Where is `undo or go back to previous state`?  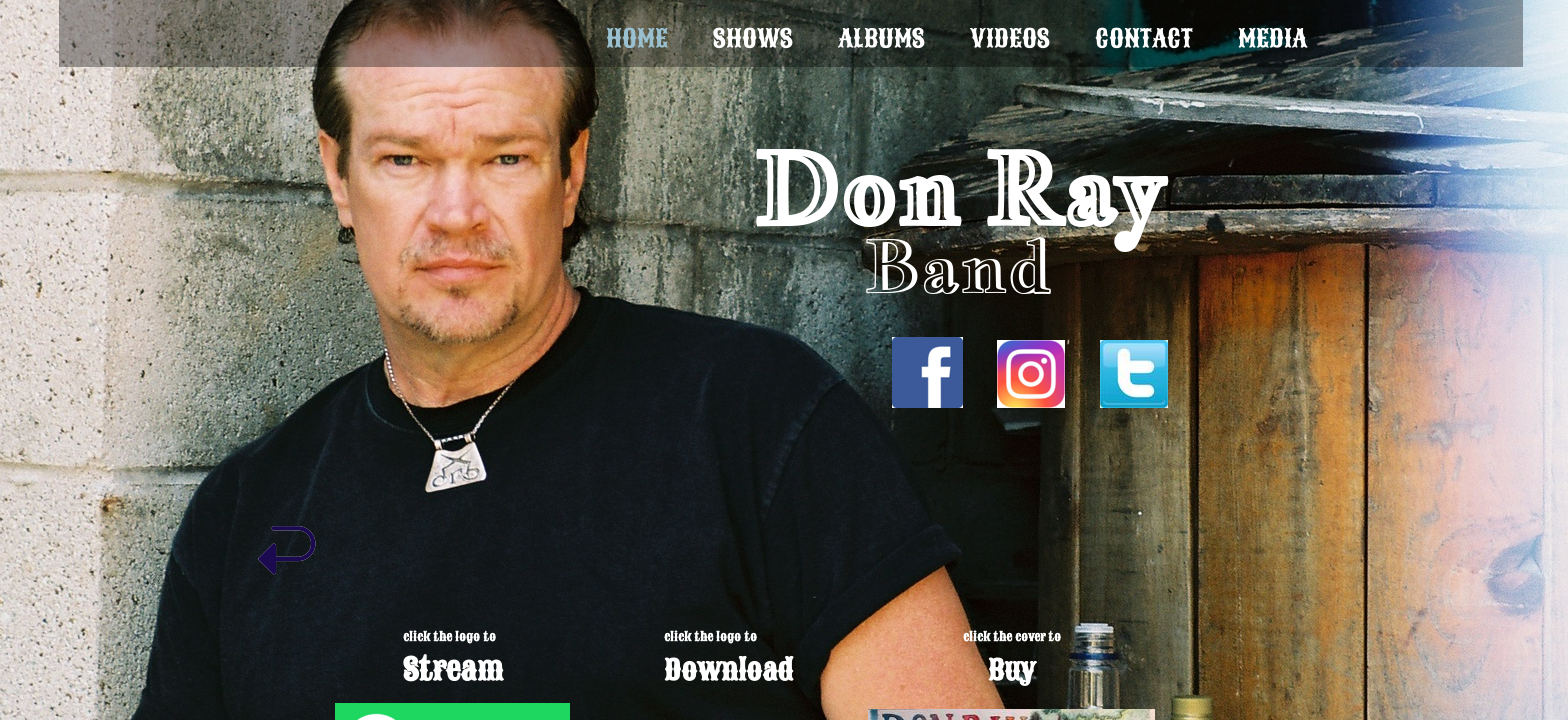
undo or go back to previous state is located at coordinates (287, 548).